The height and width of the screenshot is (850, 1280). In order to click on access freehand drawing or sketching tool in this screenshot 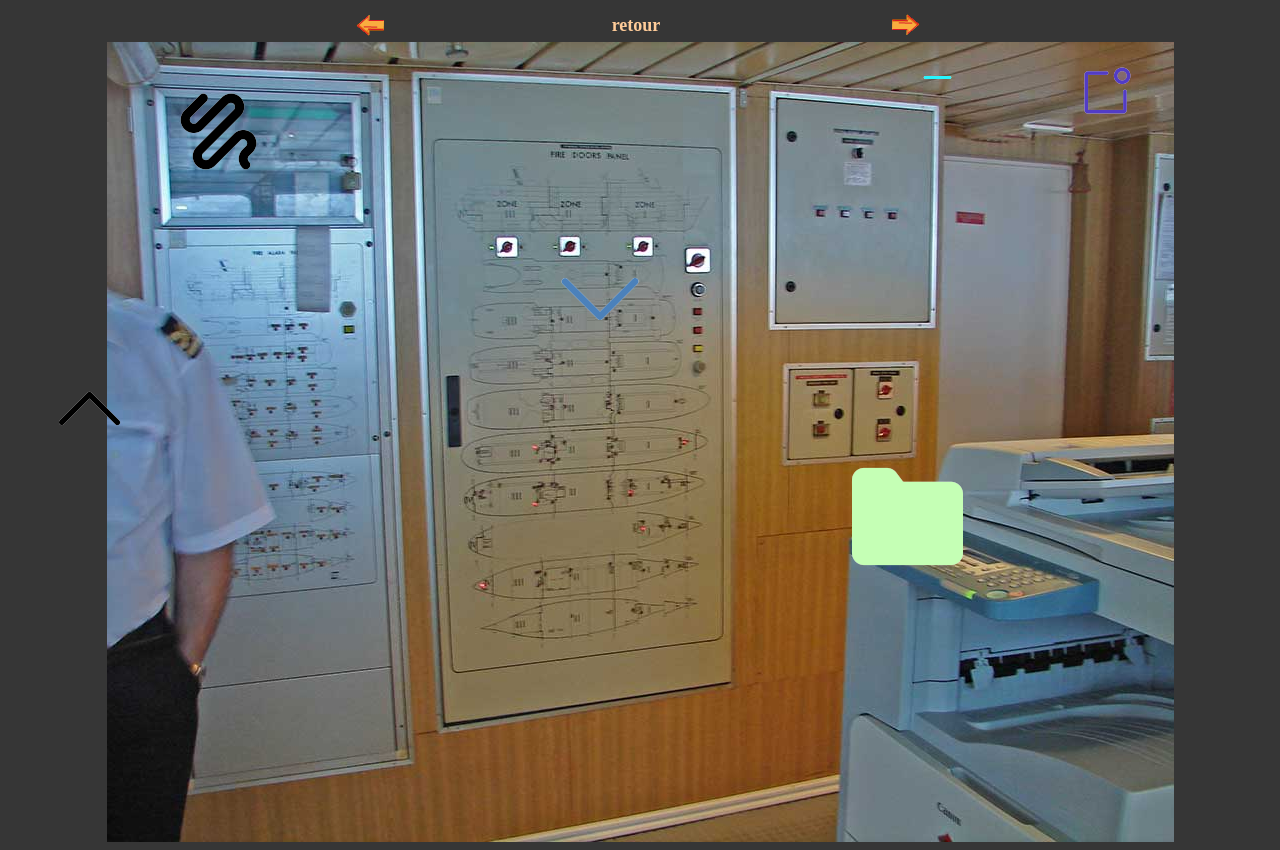, I will do `click(218, 131)`.